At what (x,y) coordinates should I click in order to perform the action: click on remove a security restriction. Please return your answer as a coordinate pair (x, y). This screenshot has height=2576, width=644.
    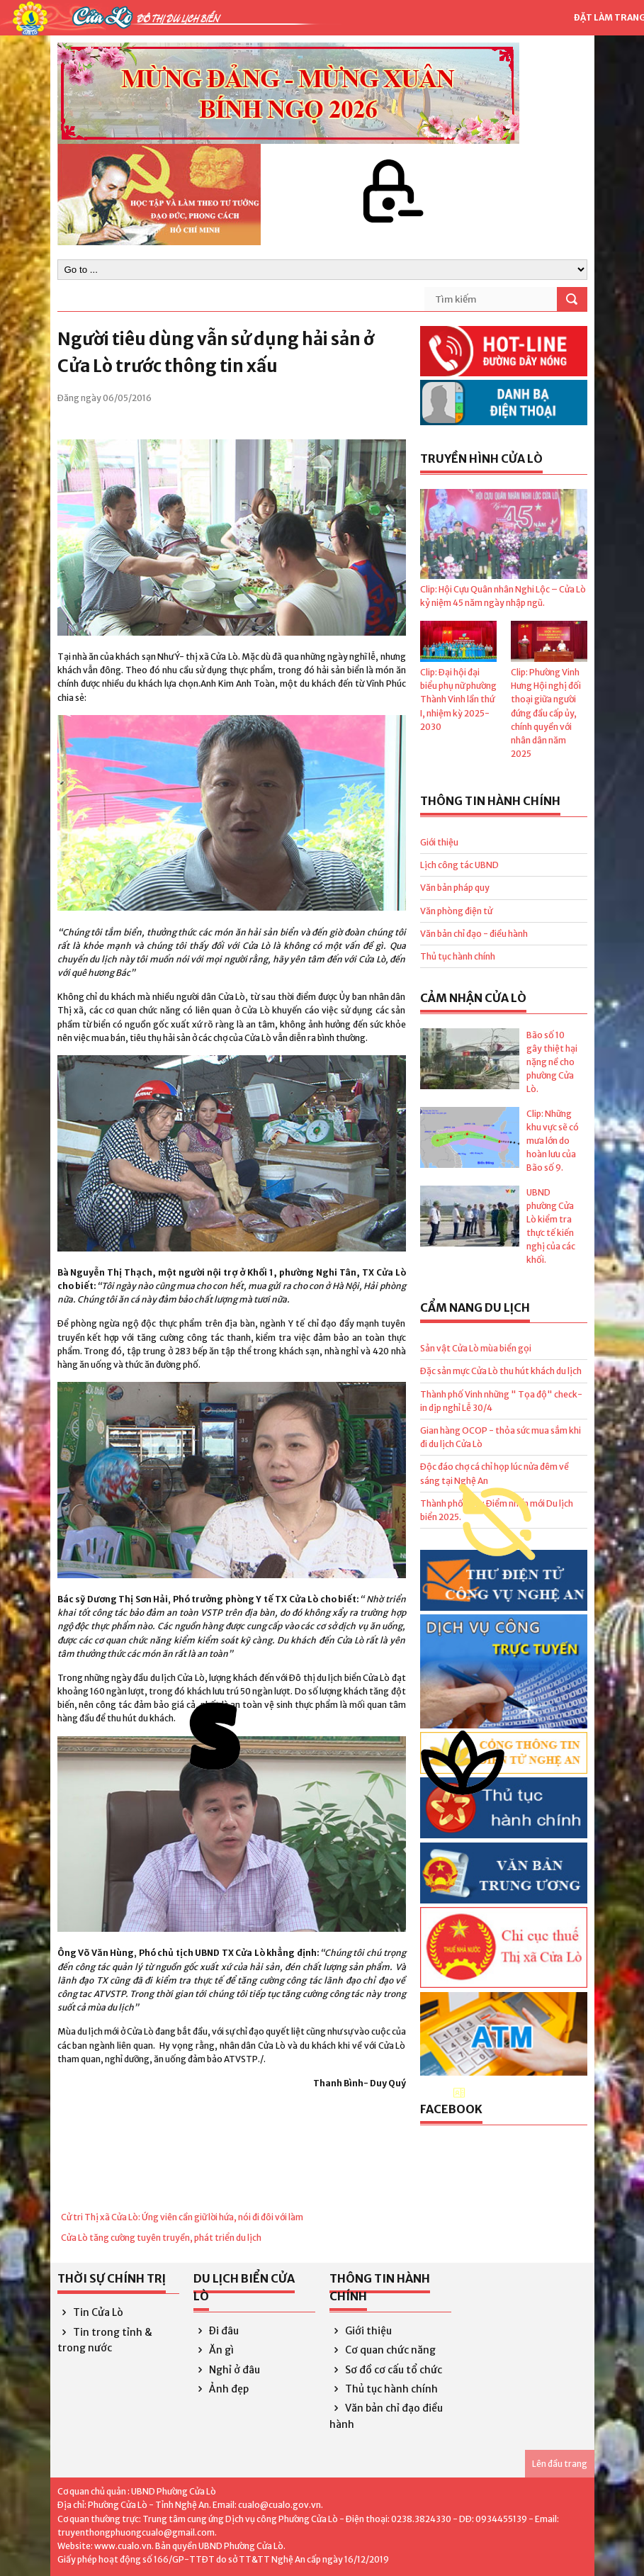
    Looking at the image, I should click on (388, 191).